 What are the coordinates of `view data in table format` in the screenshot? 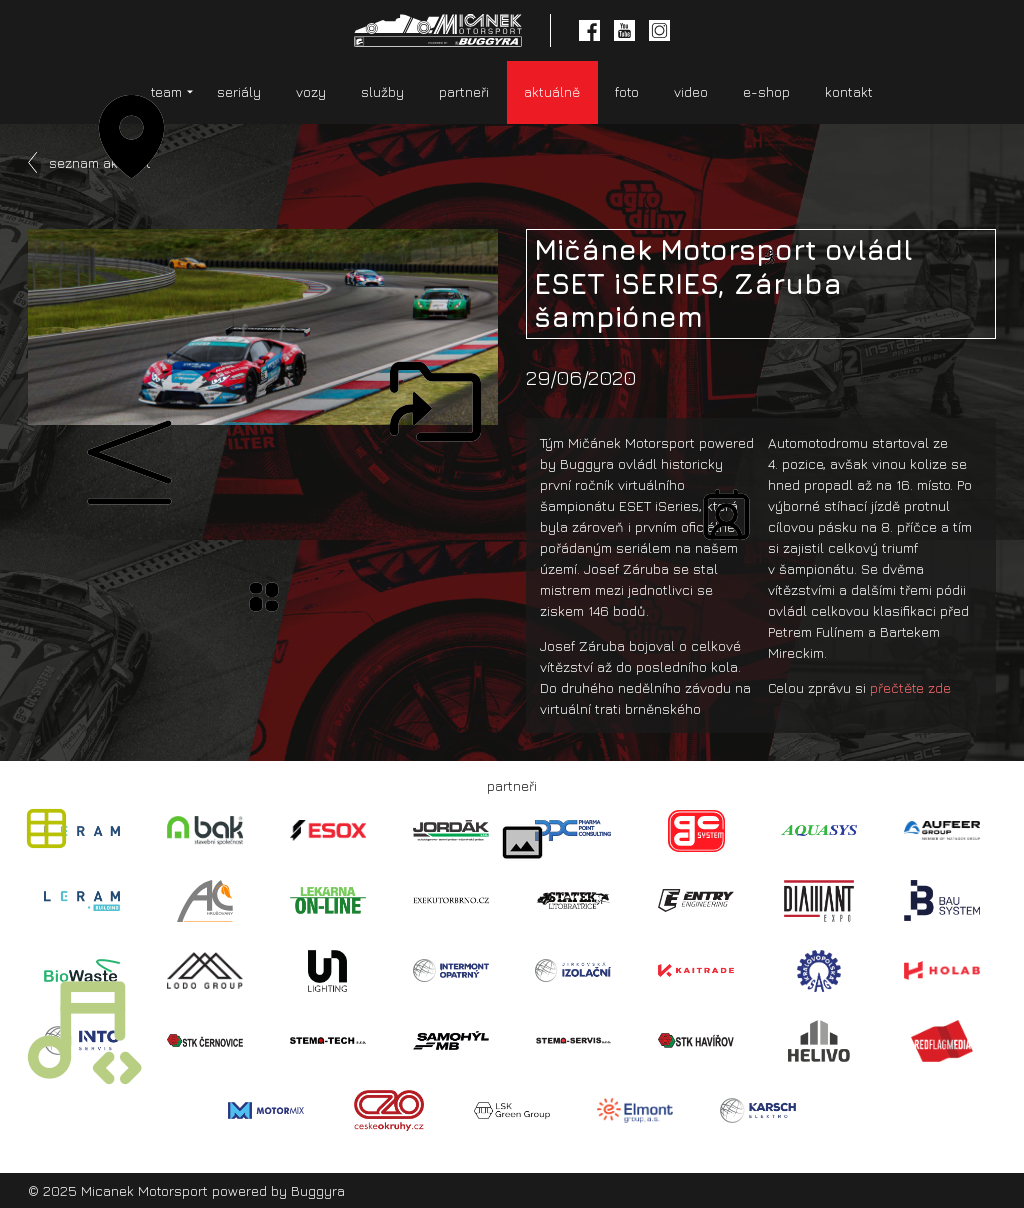 It's located at (46, 828).